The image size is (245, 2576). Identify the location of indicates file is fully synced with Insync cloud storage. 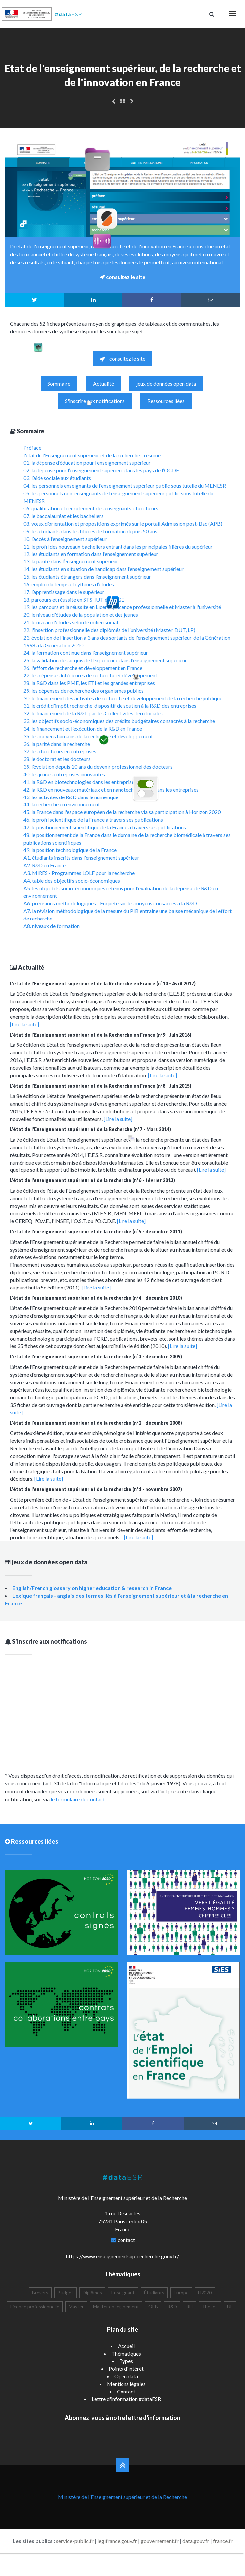
(104, 740).